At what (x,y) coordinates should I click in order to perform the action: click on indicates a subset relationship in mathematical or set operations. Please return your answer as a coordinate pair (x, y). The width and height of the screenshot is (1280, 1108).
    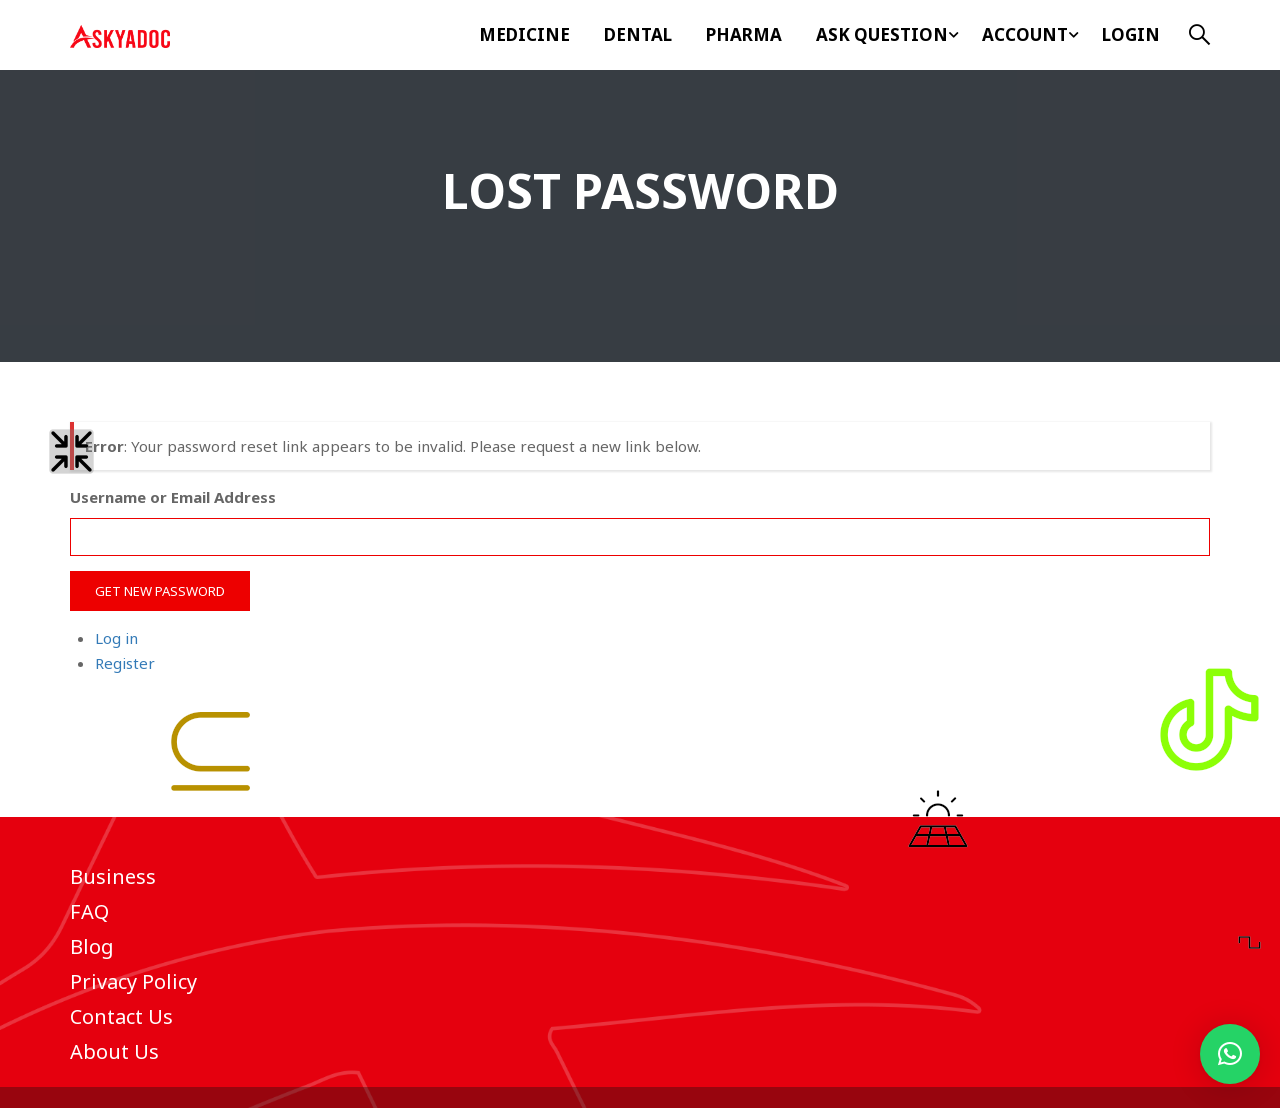
    Looking at the image, I should click on (212, 749).